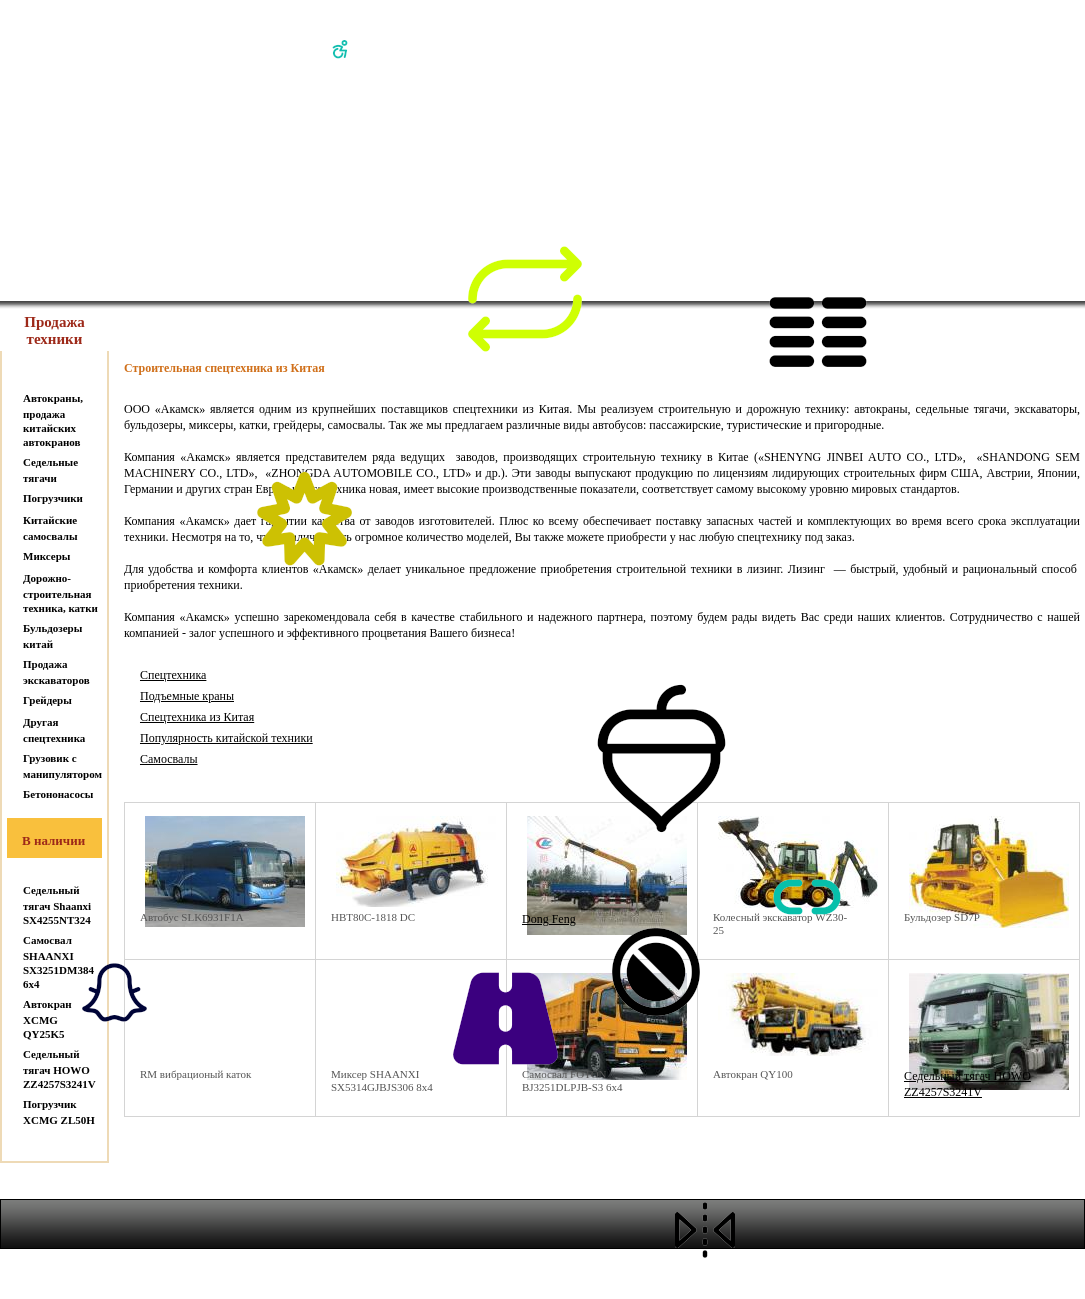 The image size is (1085, 1299). I want to click on access navigation or directions, so click(505, 1018).